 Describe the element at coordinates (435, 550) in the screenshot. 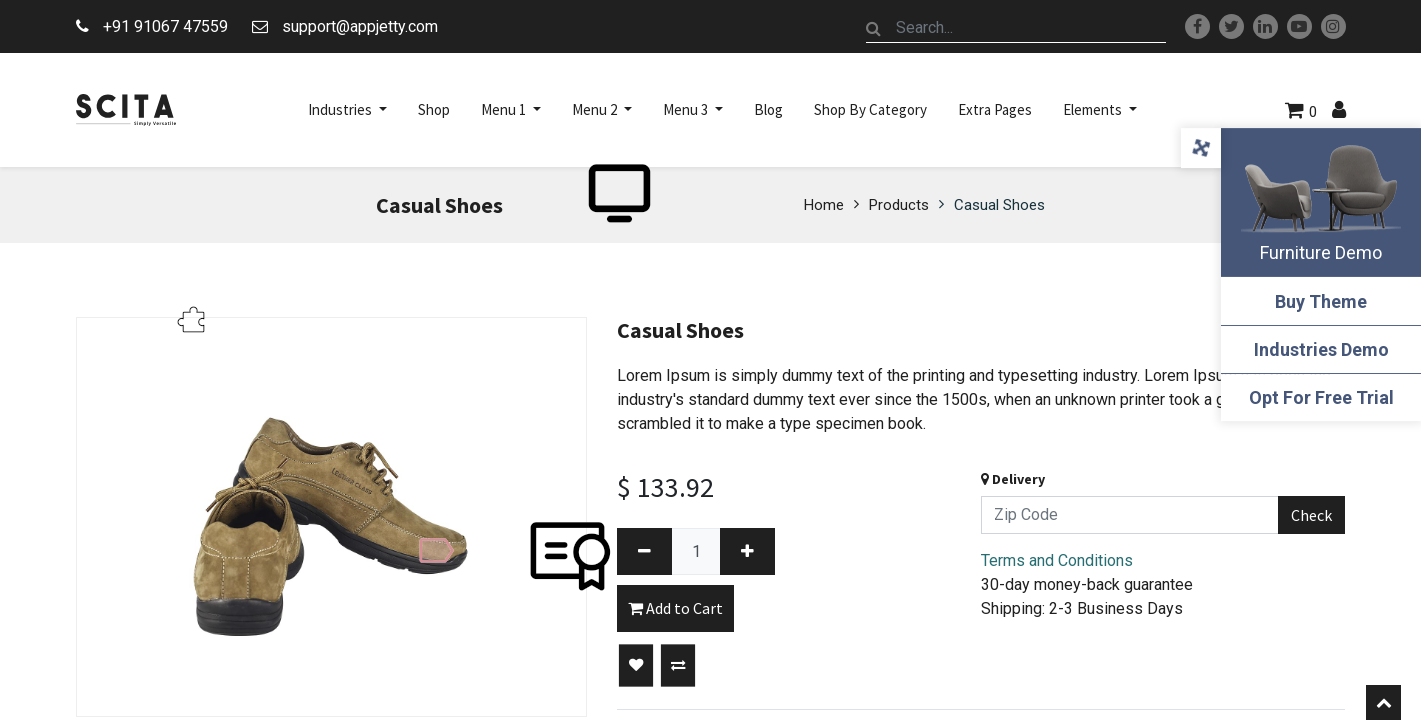

I see `add a tag or label to an item` at that location.